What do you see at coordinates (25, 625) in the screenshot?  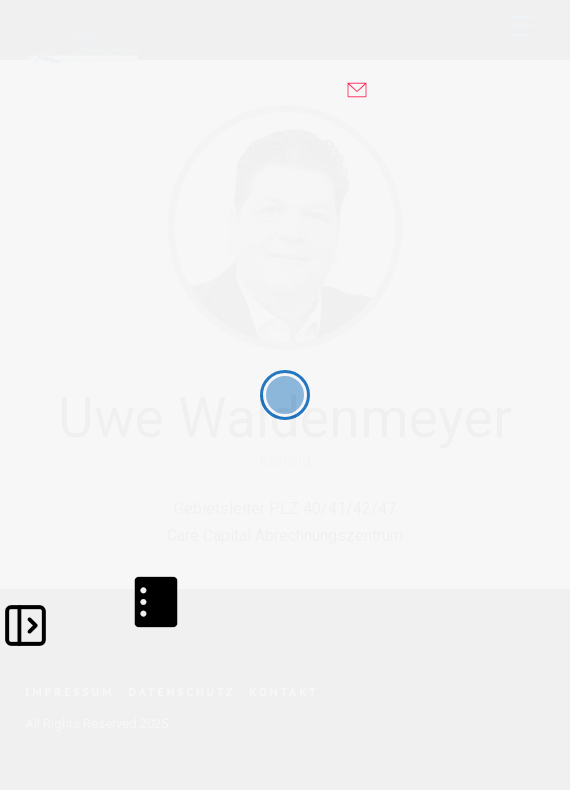 I see `expand the left sidebar panel` at bounding box center [25, 625].